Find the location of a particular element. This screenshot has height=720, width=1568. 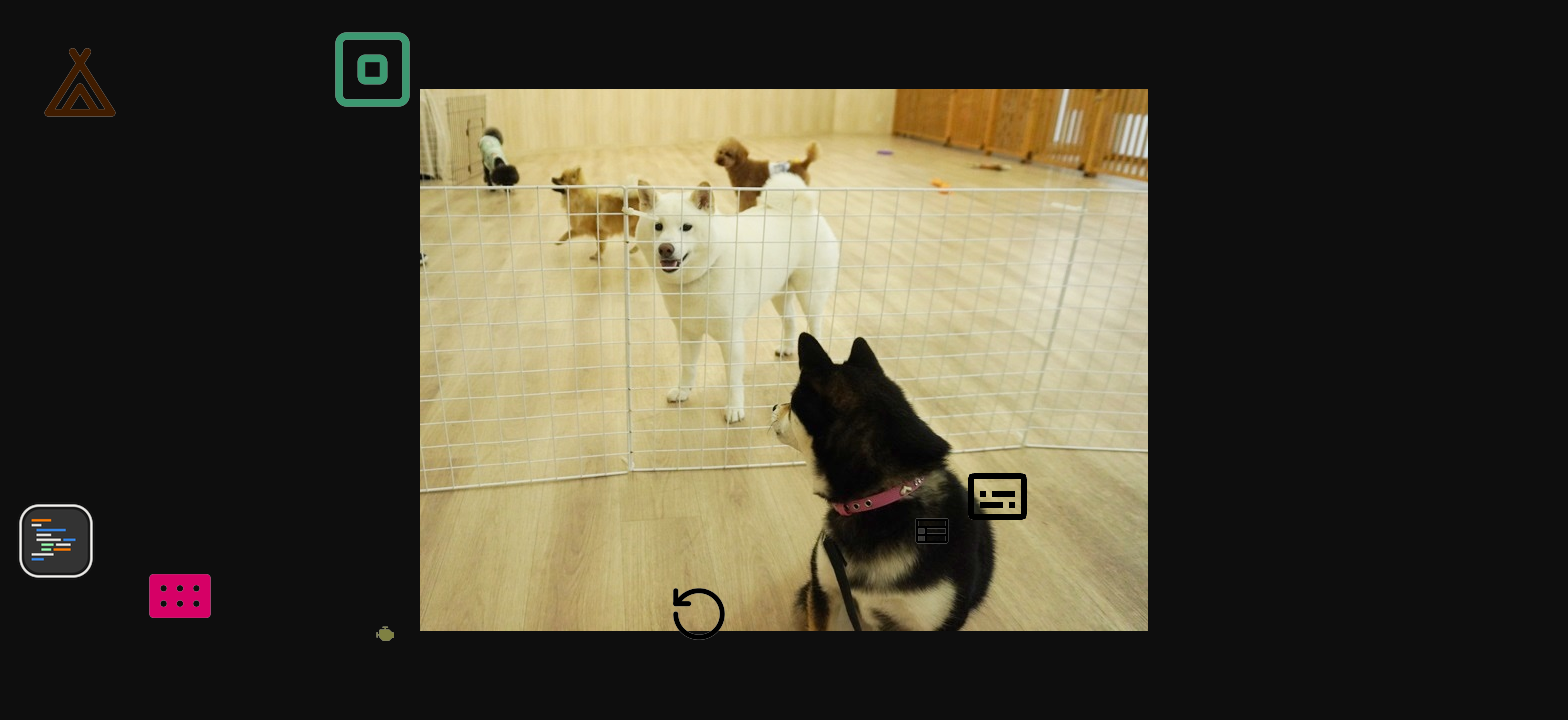

access camping or outdoor activity features is located at coordinates (80, 86).